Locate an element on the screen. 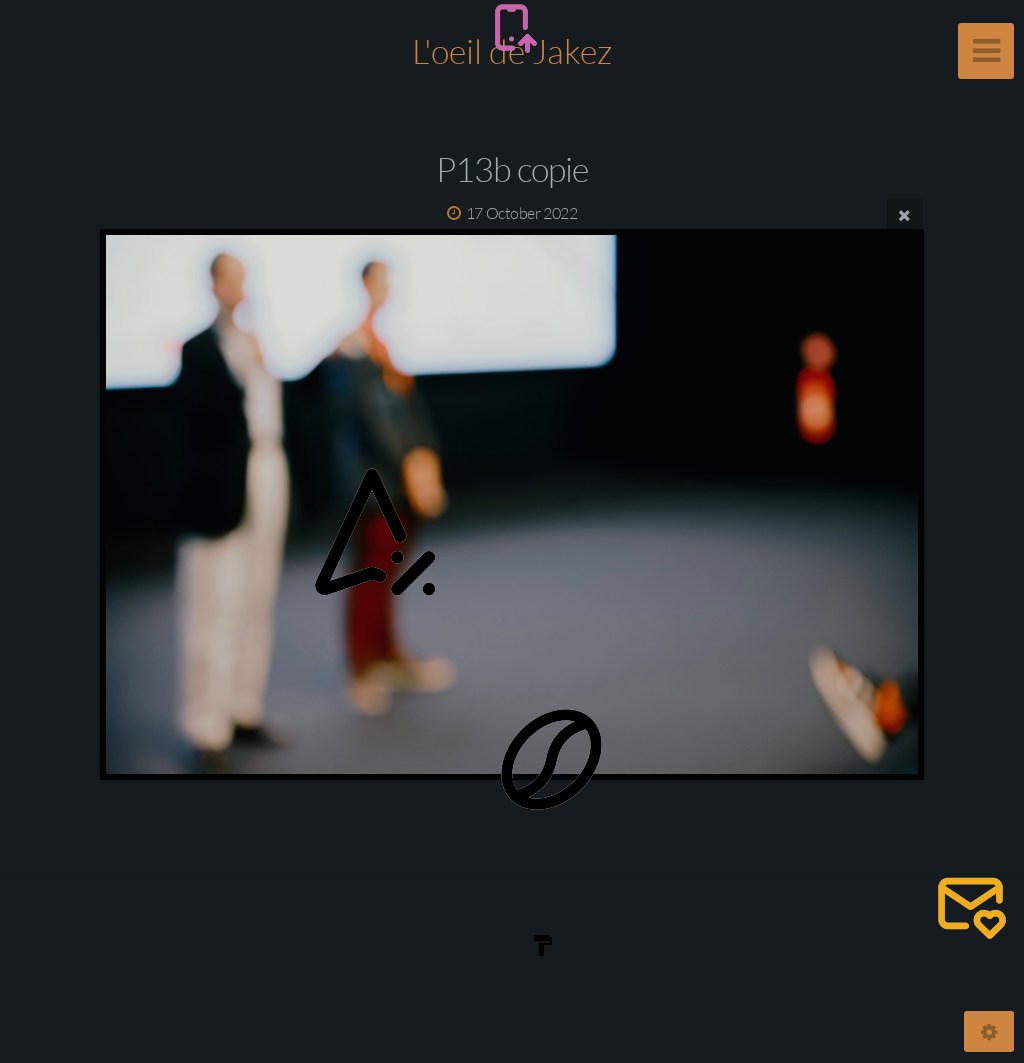 This screenshot has width=1024, height=1063. apply formatting style to selected content is located at coordinates (542, 945).